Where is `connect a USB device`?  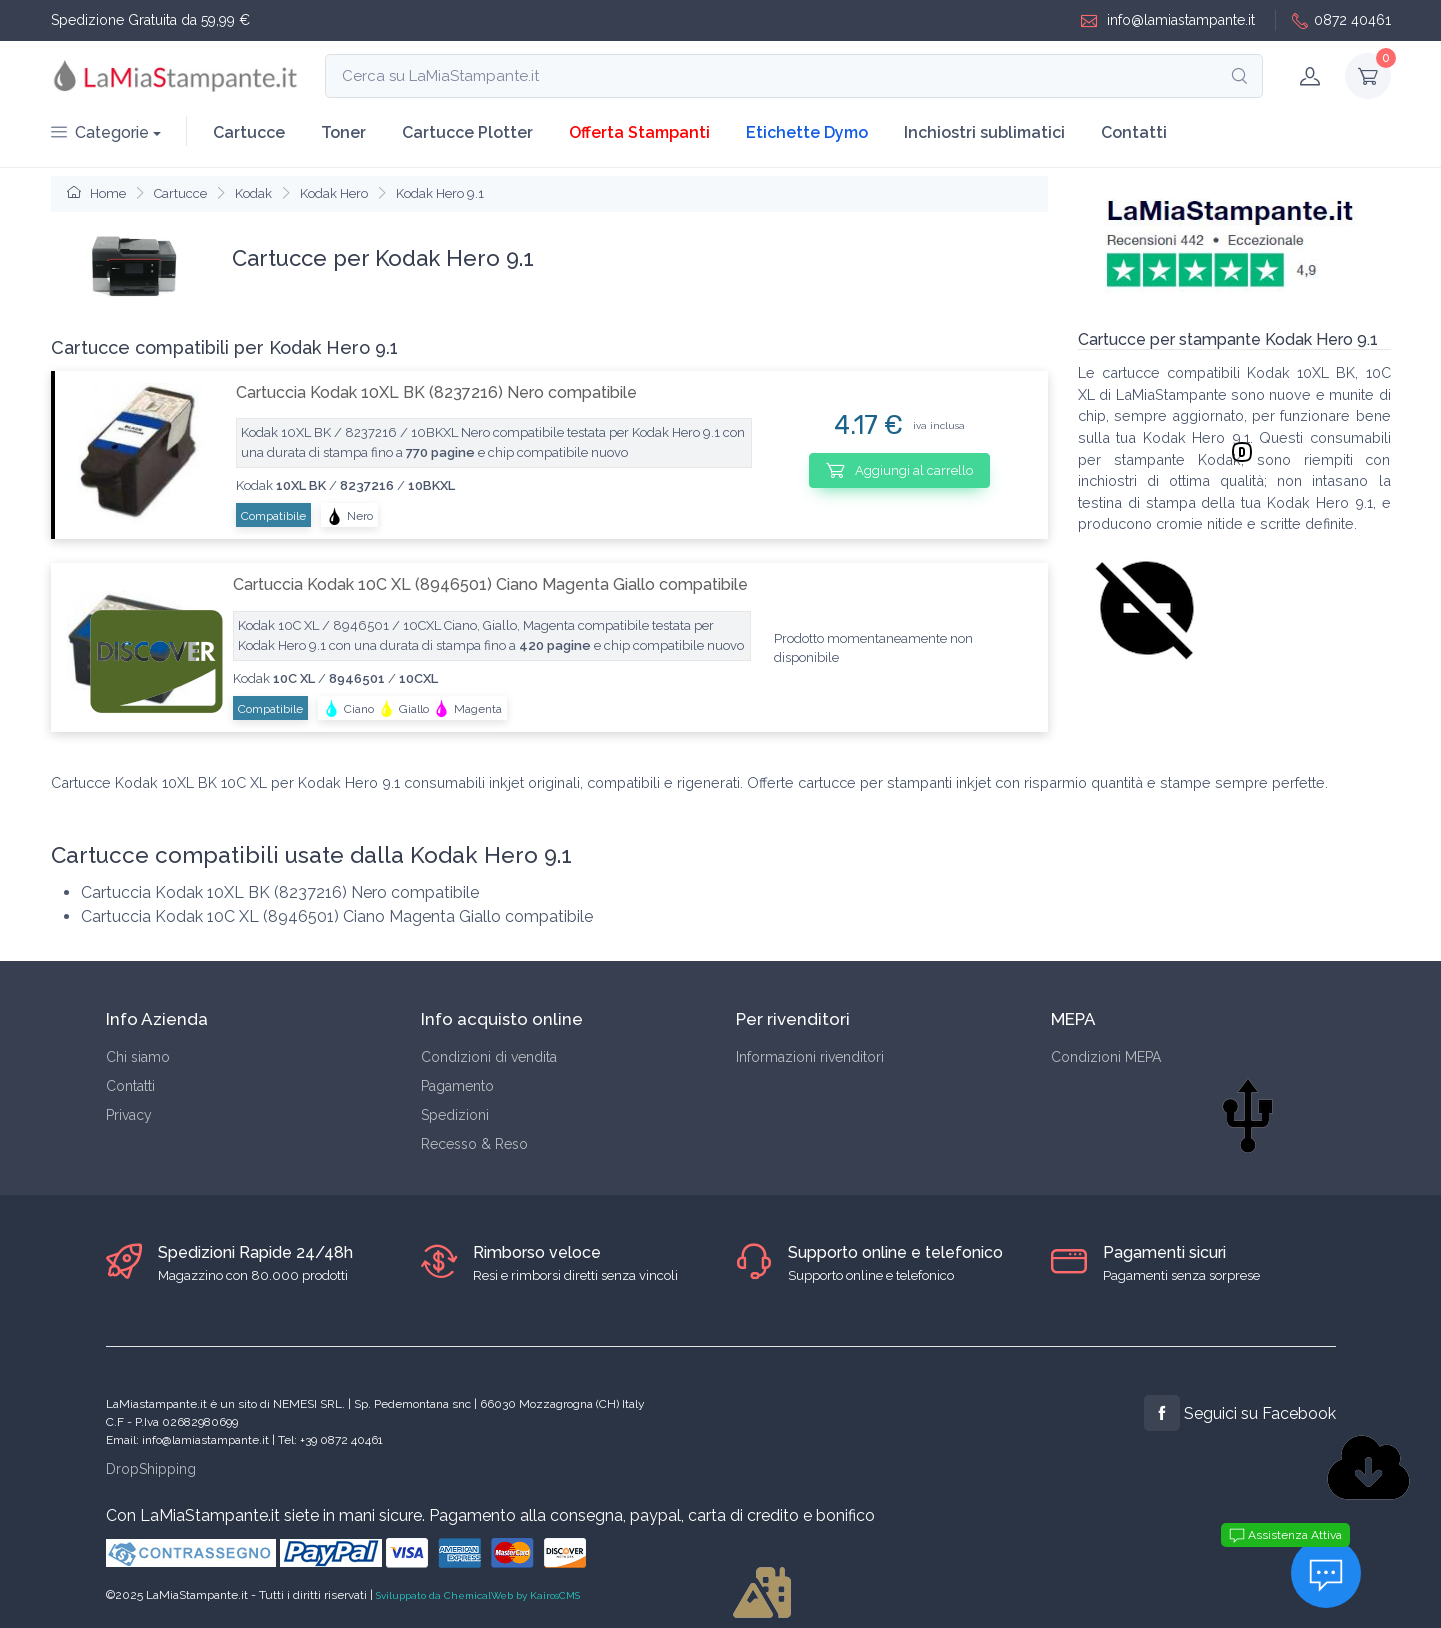
connect a USB device is located at coordinates (1248, 1117).